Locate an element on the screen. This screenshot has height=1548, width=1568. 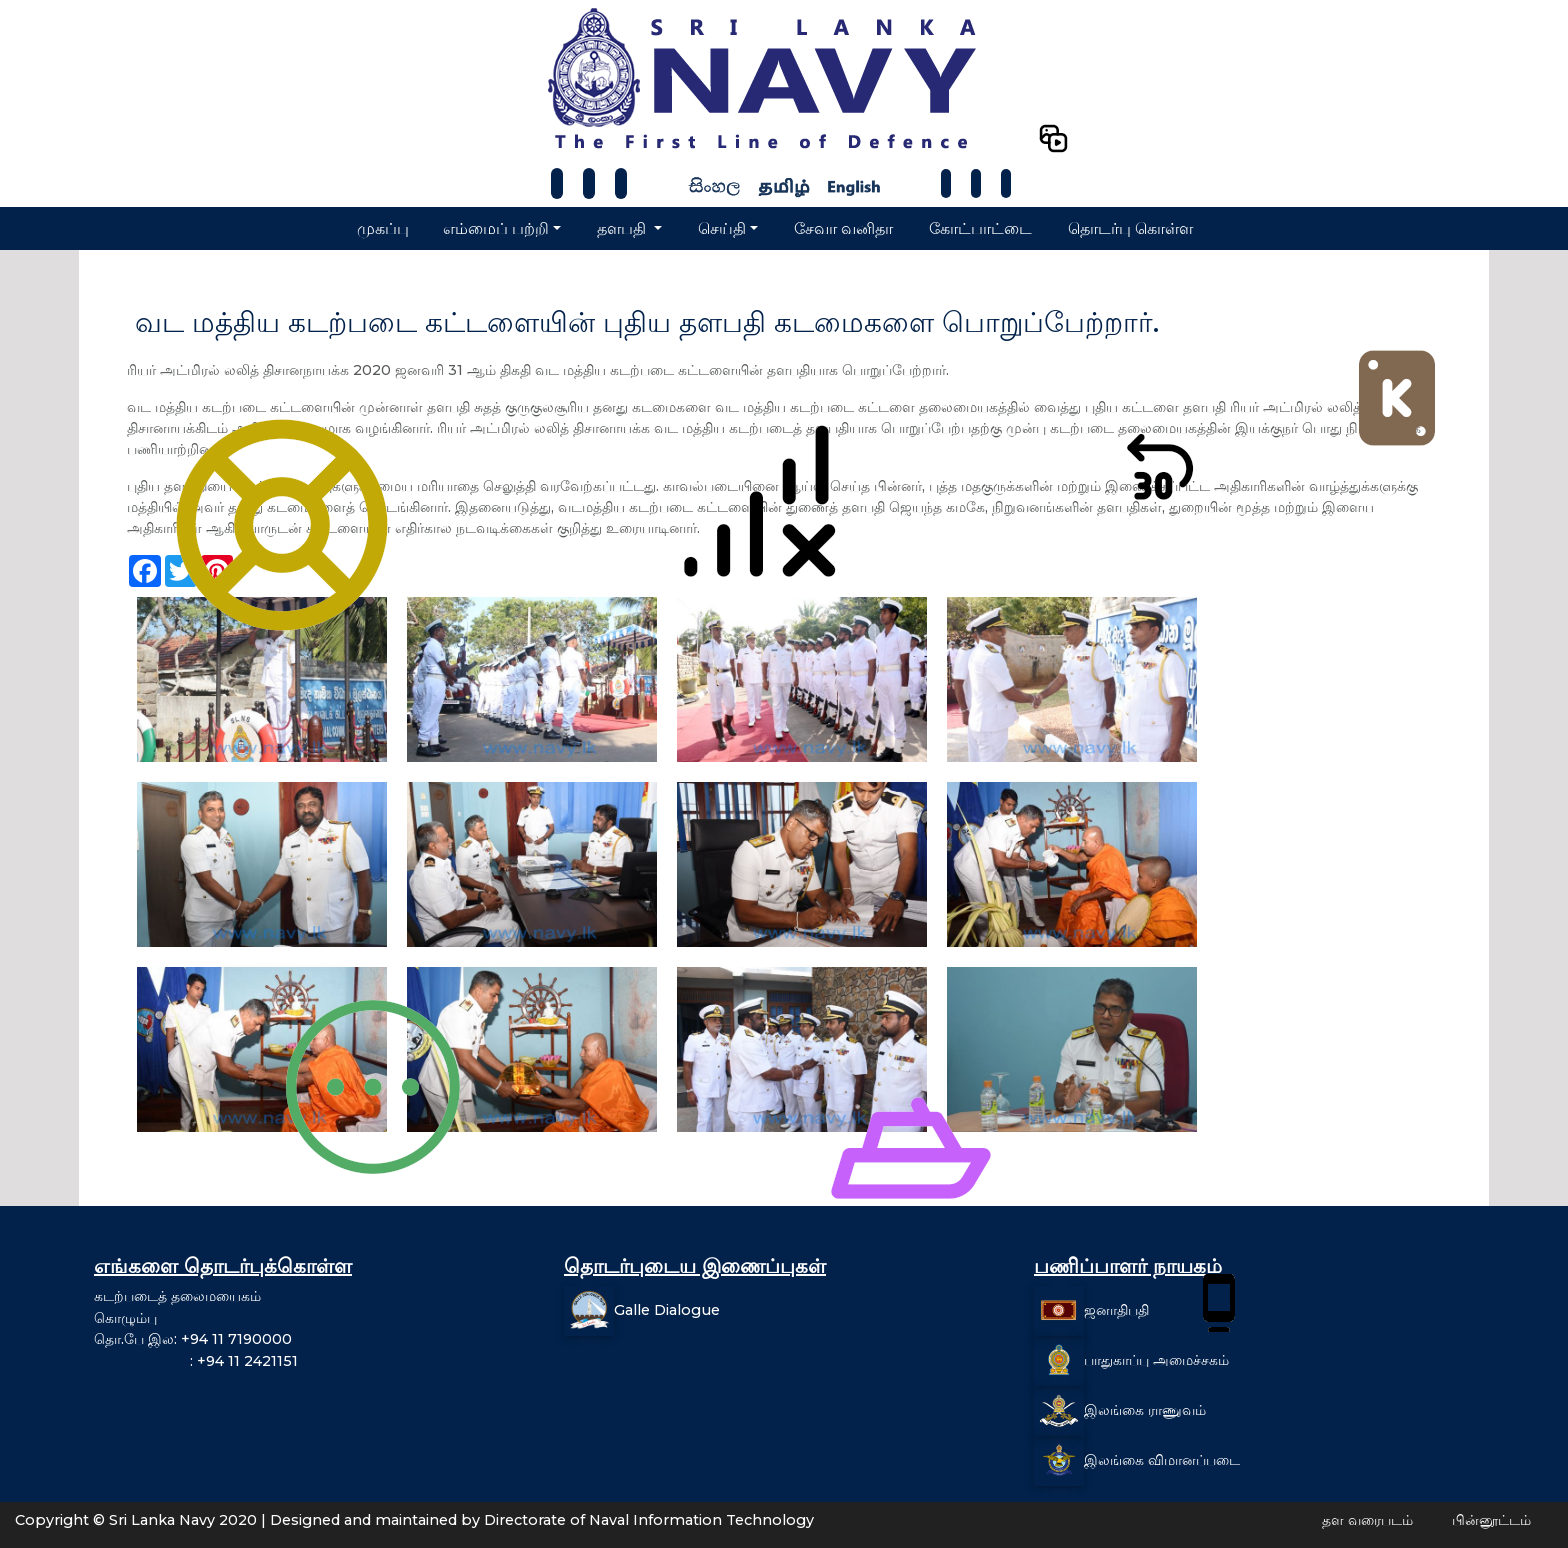
select ferry as transportation option is located at coordinates (911, 1148).